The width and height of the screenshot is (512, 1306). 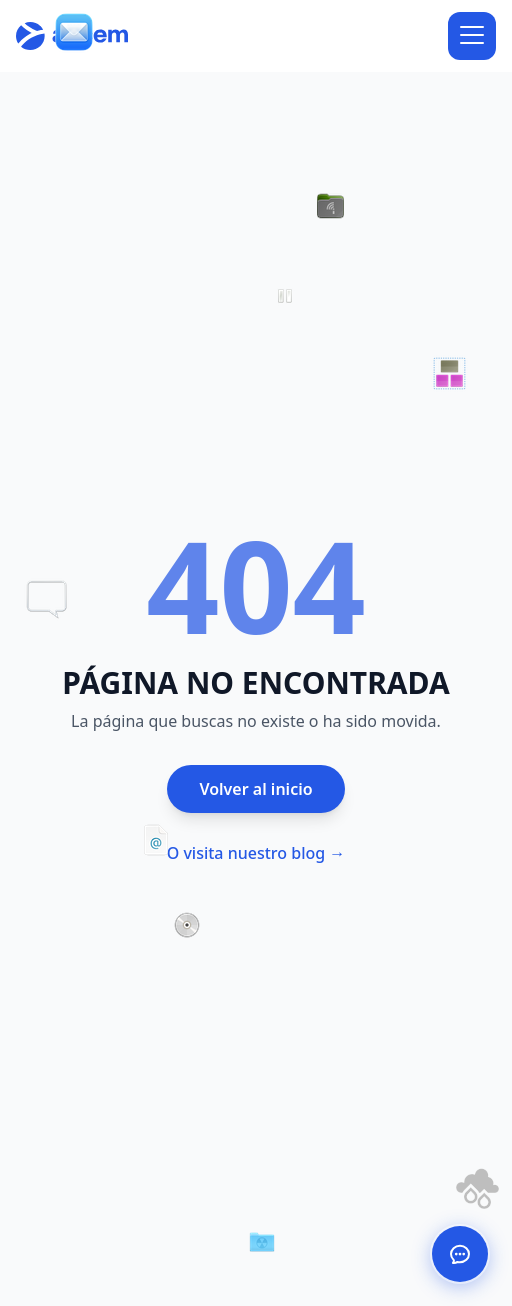 I want to click on open insync cloud sync folder, so click(x=330, y=205).